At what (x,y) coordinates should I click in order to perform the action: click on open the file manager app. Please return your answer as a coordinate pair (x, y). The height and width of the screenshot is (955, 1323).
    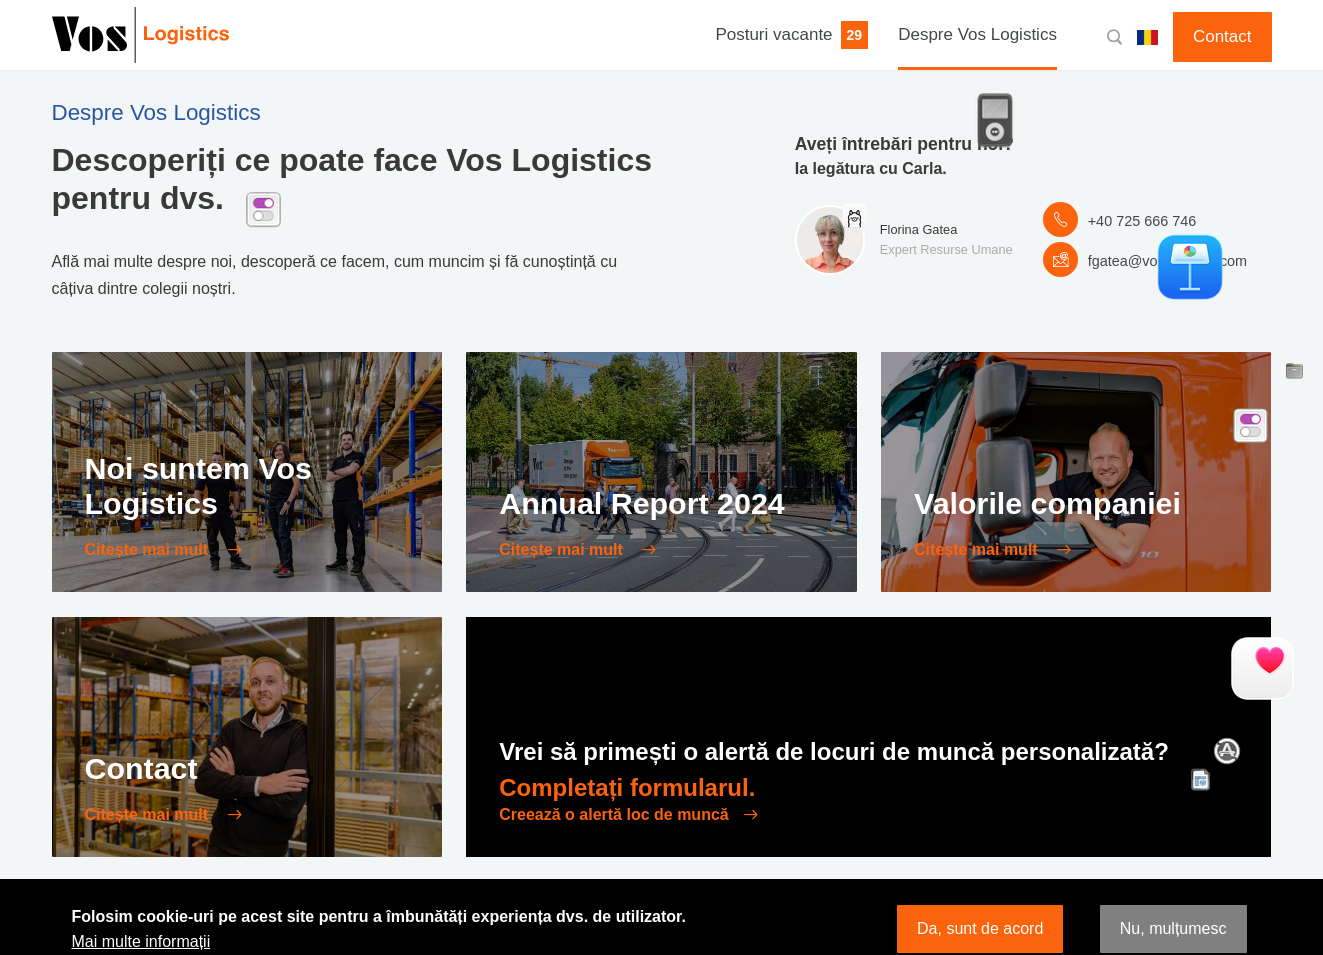
    Looking at the image, I should click on (1294, 370).